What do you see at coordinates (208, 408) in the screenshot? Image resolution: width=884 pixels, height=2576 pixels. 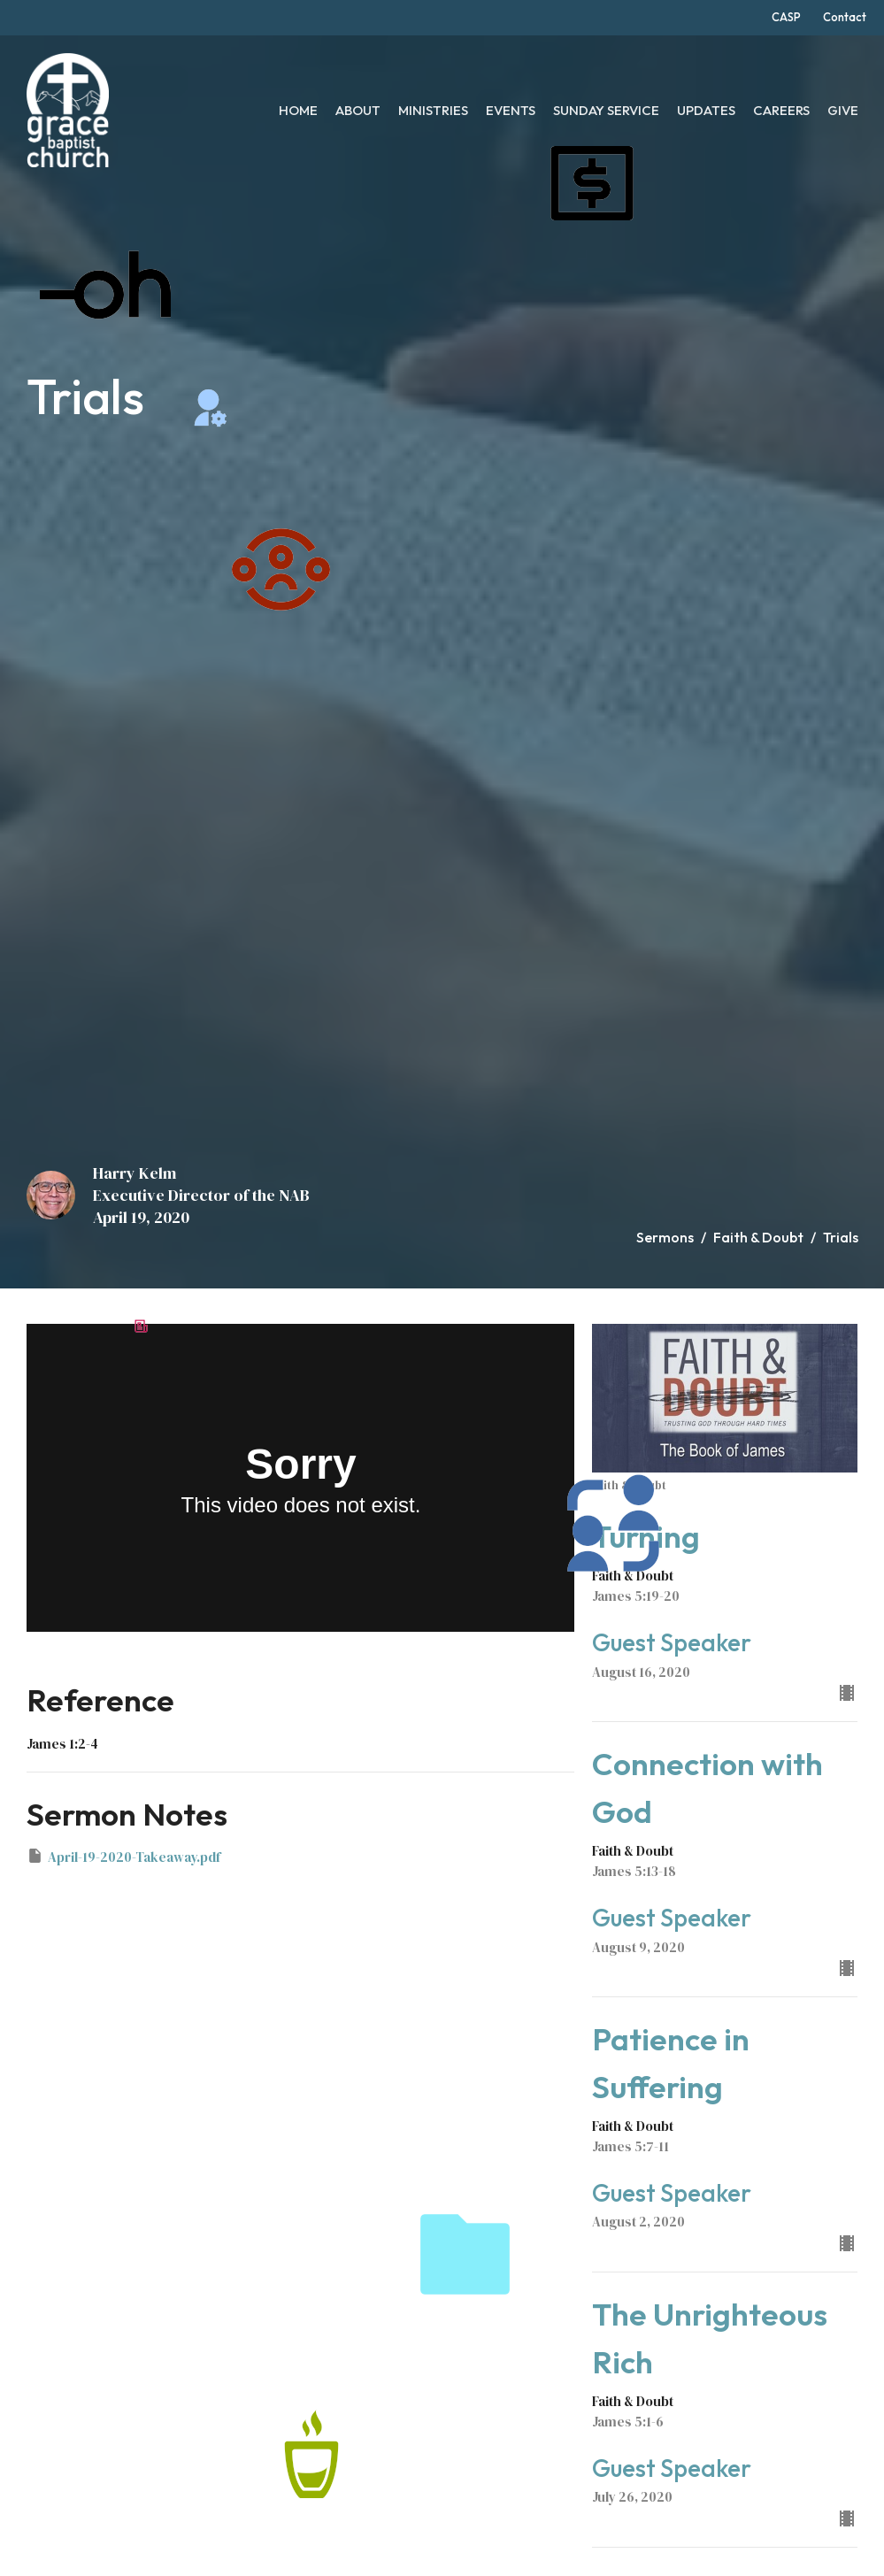 I see `access user account settings` at bounding box center [208, 408].